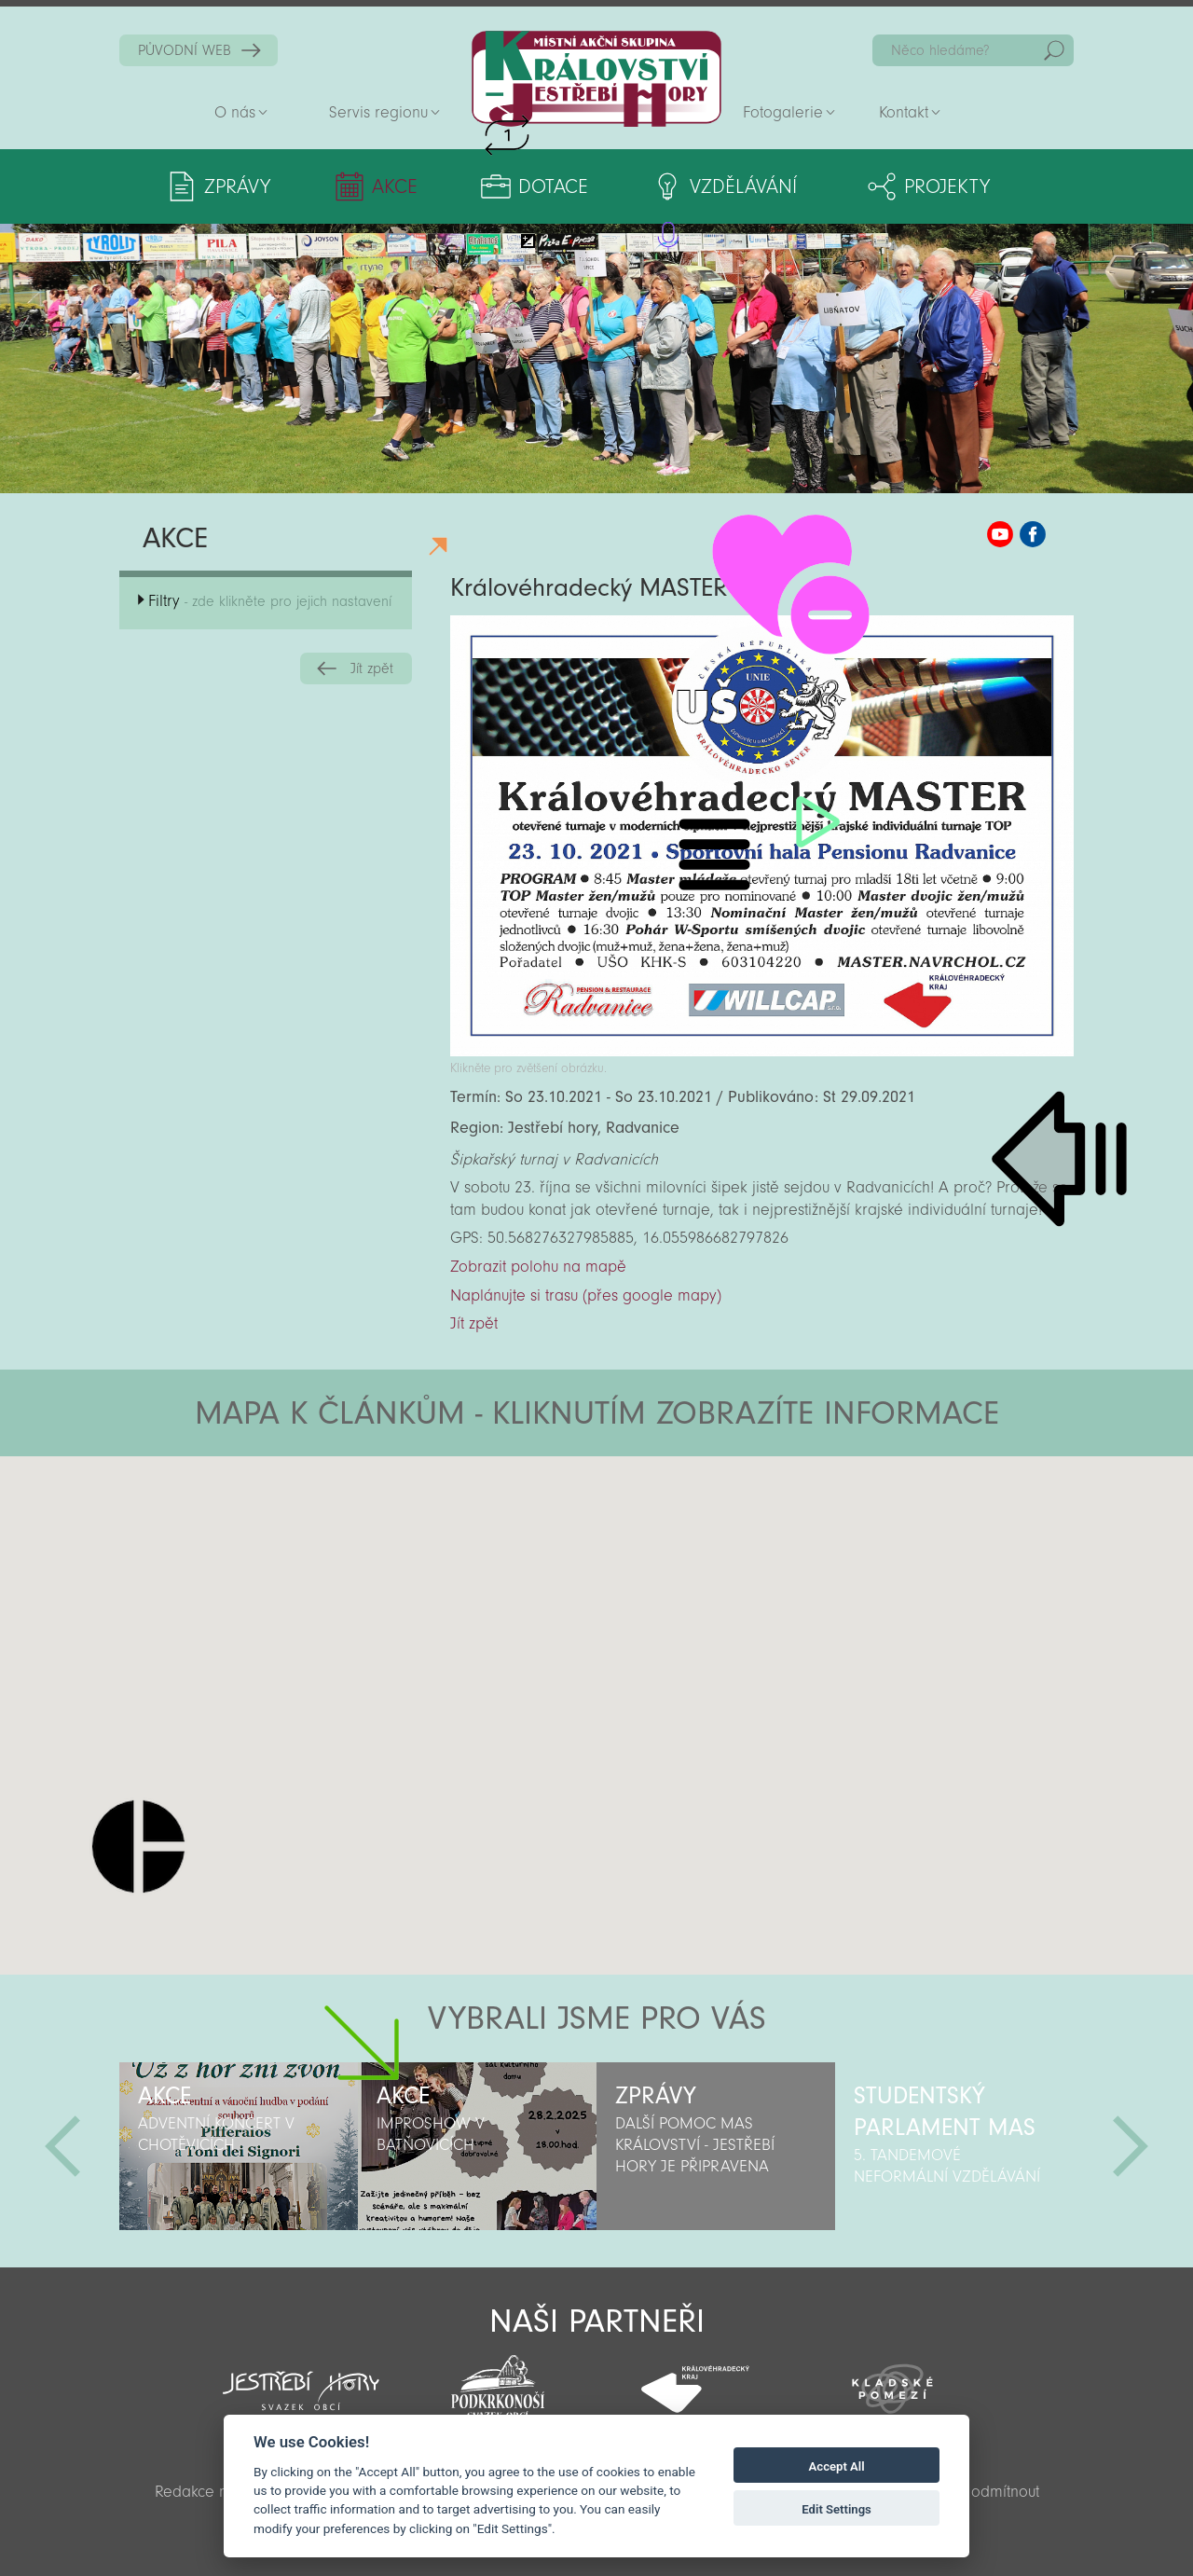 Image resolution: width=1193 pixels, height=2576 pixels. Describe the element at coordinates (362, 2043) in the screenshot. I see `navigate to the next item diagonally` at that location.